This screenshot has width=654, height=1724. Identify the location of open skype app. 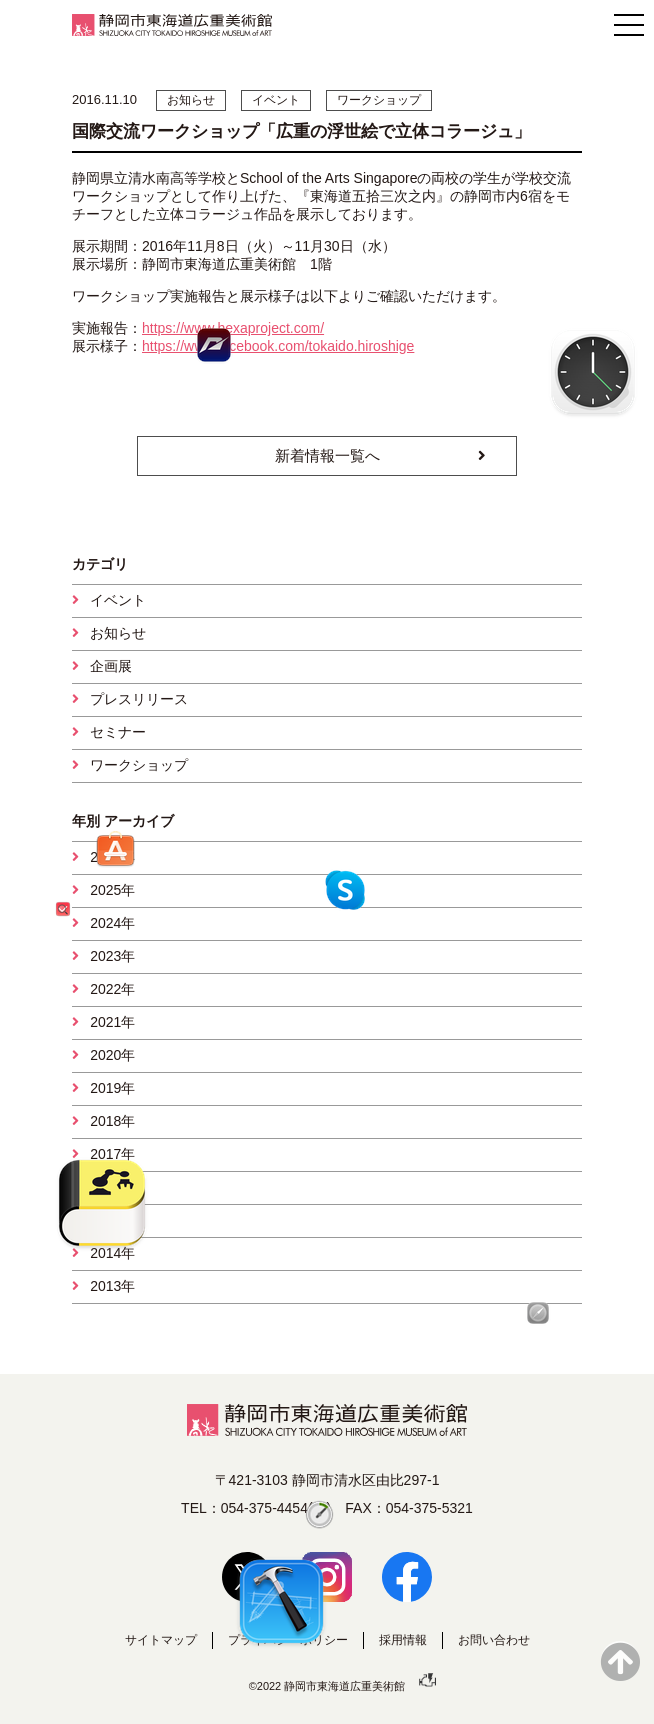
(345, 890).